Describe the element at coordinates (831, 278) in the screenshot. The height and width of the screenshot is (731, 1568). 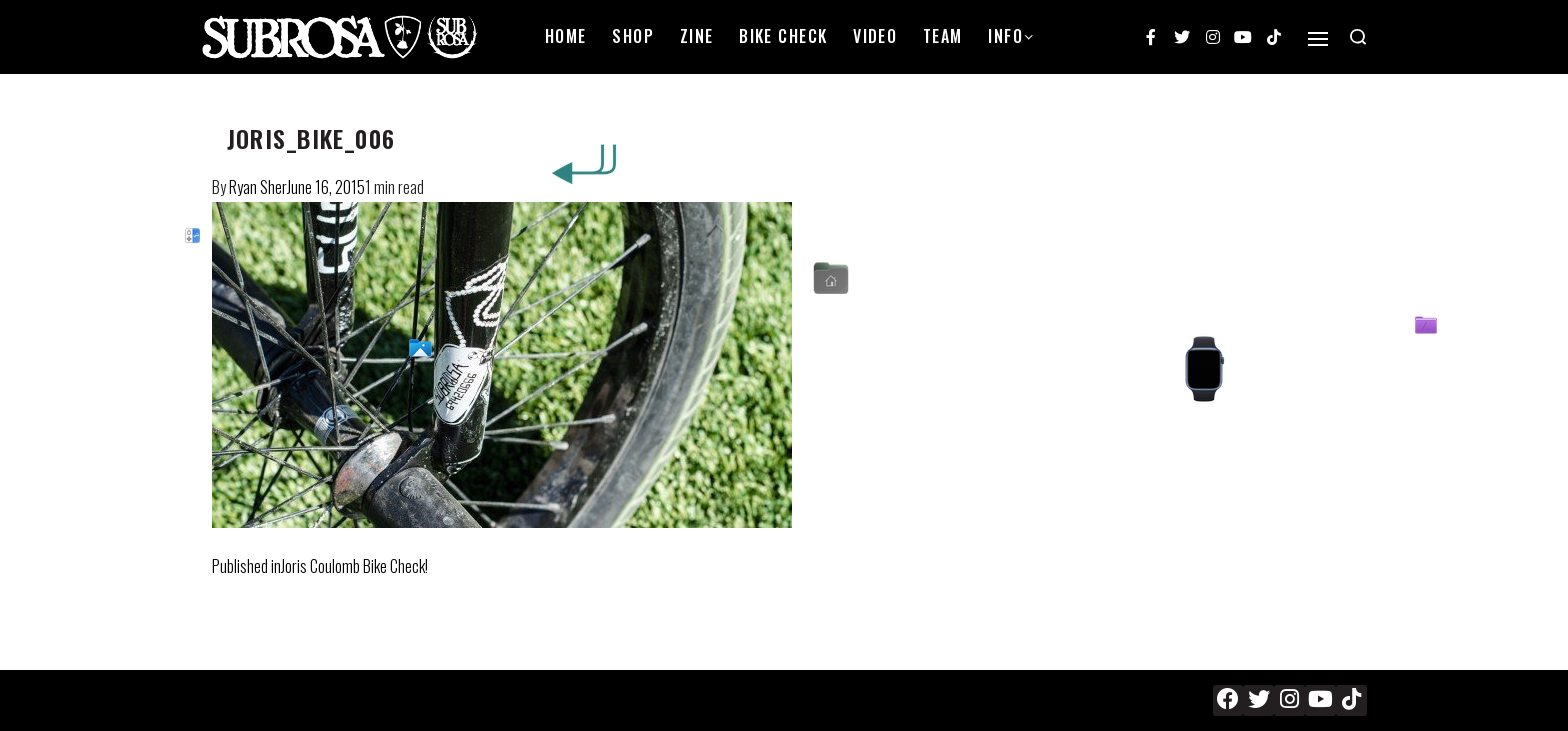
I see `access your home folder` at that location.